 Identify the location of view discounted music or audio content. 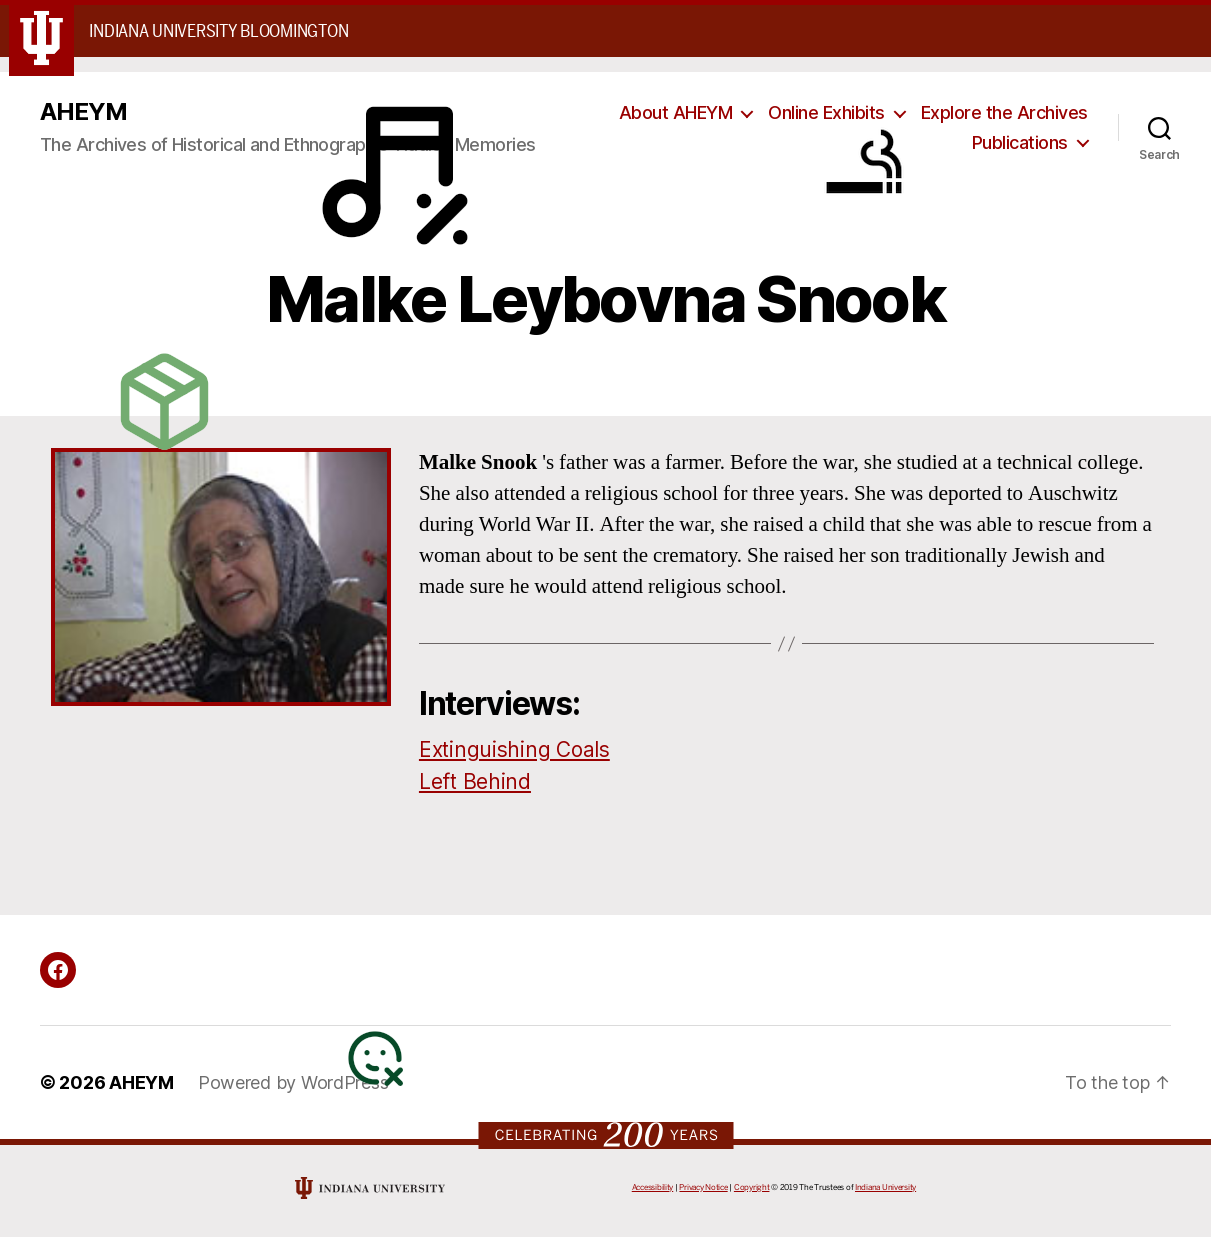
(395, 172).